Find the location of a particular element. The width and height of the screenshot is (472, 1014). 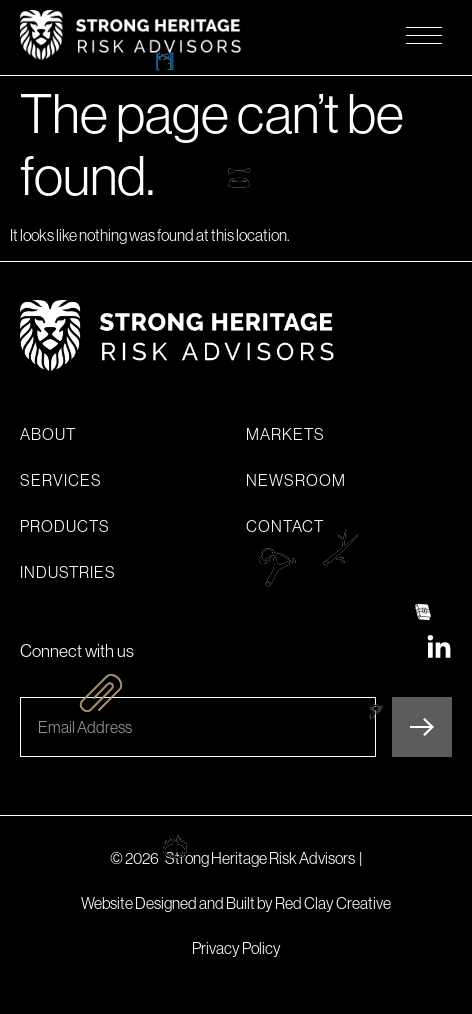

attach a file to your message is located at coordinates (101, 693).